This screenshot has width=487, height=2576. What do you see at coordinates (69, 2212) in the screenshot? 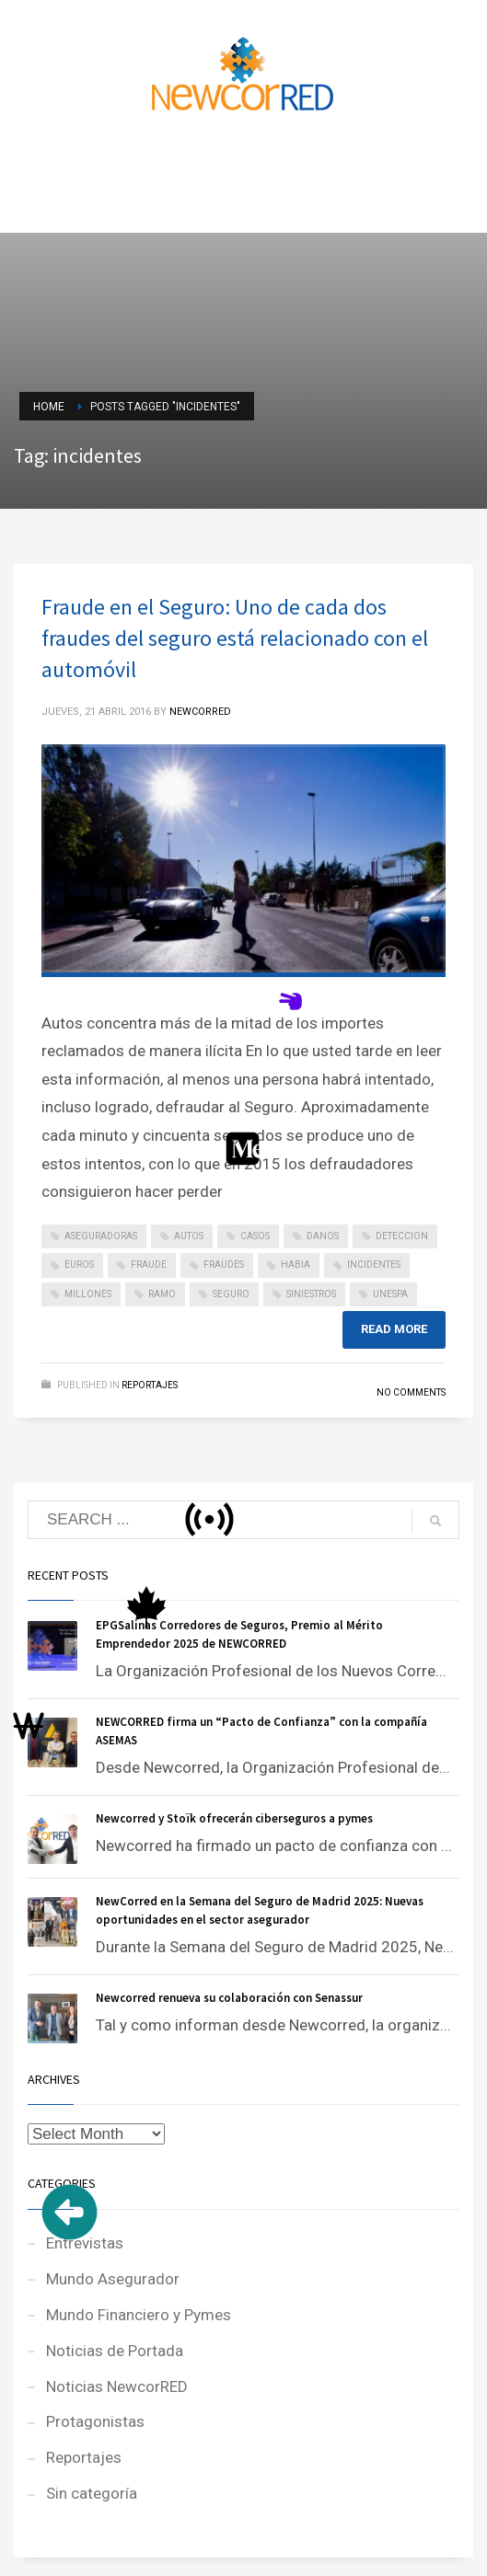
I see `go back to the previous screen` at bounding box center [69, 2212].